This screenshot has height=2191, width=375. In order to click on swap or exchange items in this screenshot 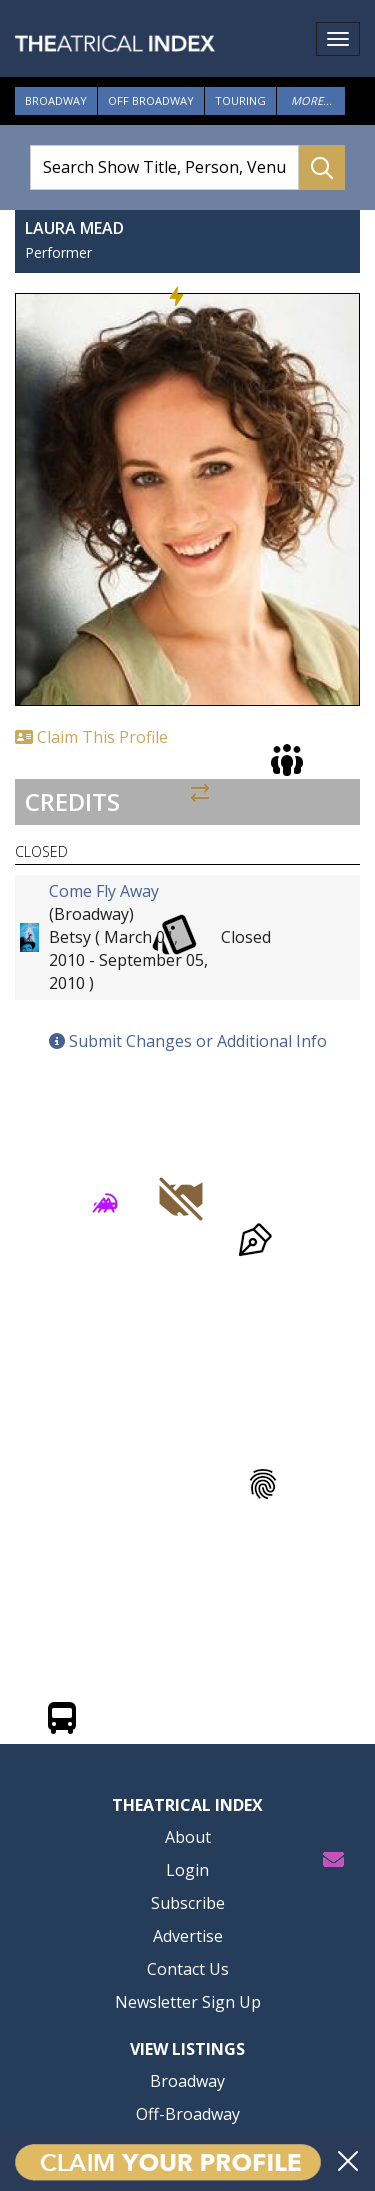, I will do `click(200, 793)`.